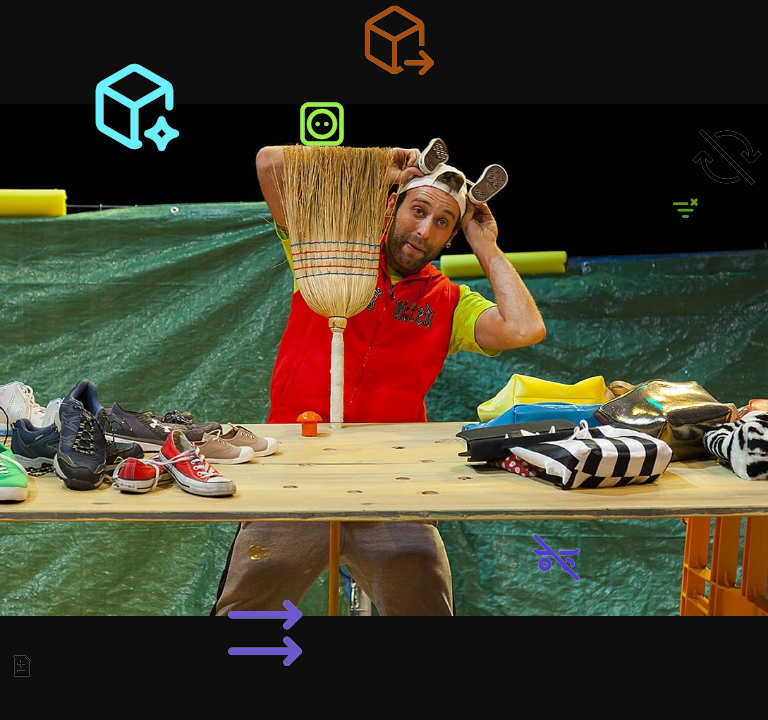 This screenshot has height=720, width=768. I want to click on remove or clear active filters, so click(685, 210).